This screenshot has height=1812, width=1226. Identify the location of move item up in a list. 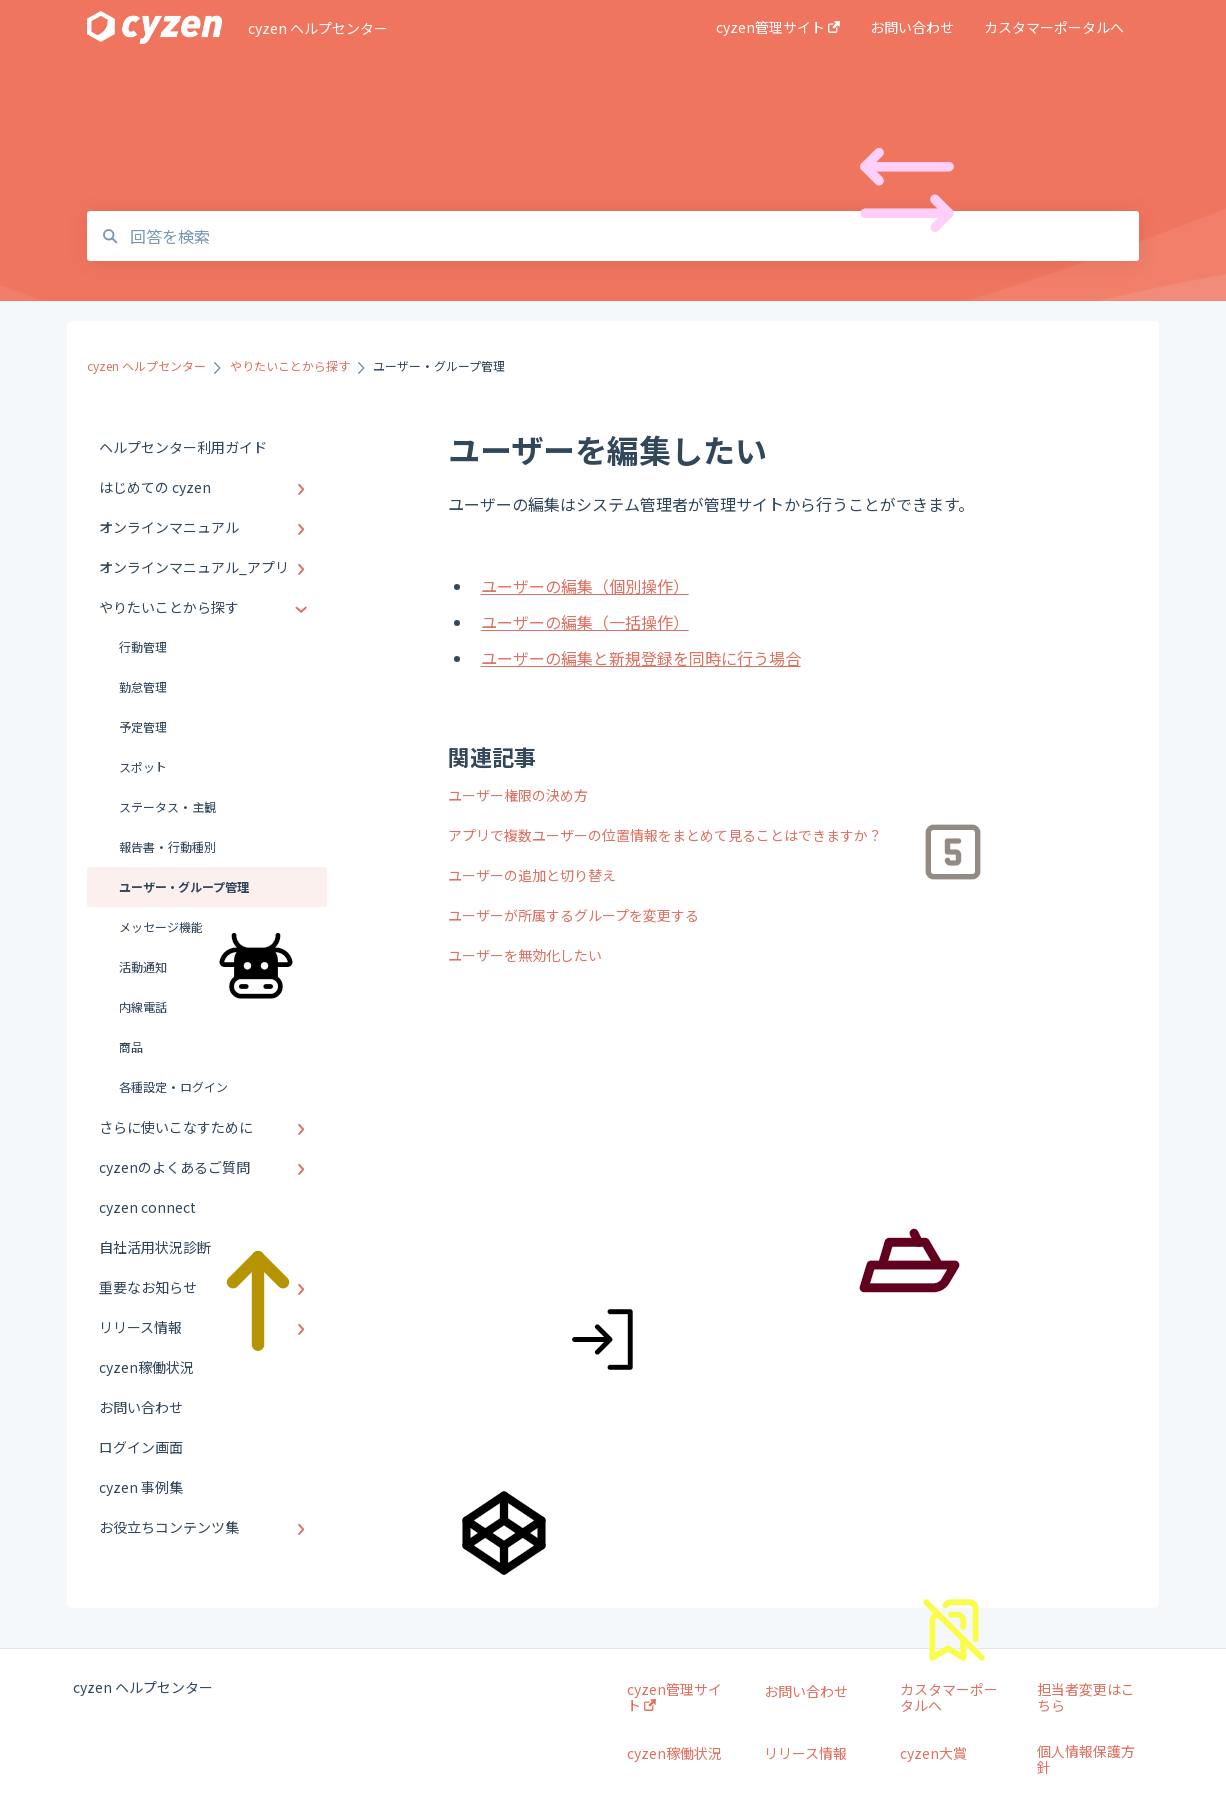
(258, 1301).